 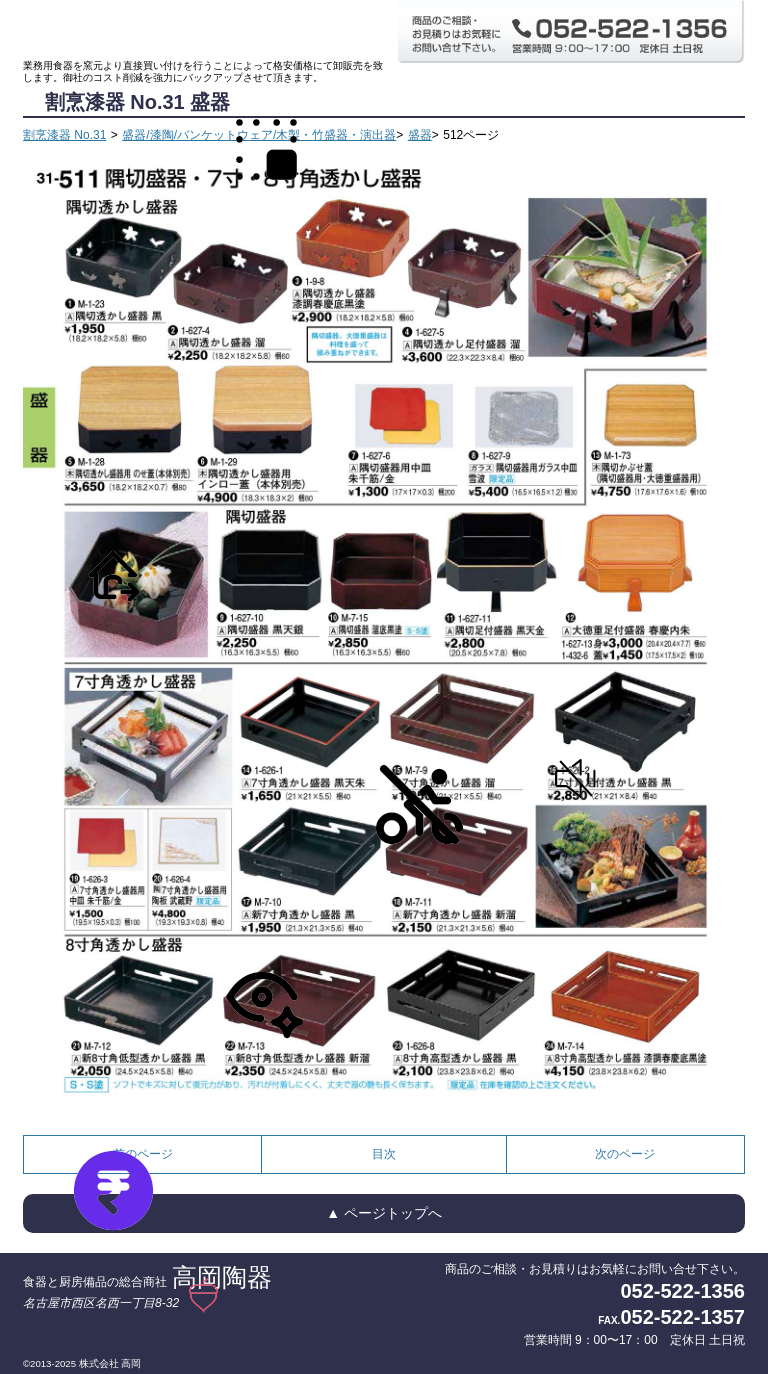 I want to click on enable smart view or AI-powered visual features, so click(x=262, y=997).